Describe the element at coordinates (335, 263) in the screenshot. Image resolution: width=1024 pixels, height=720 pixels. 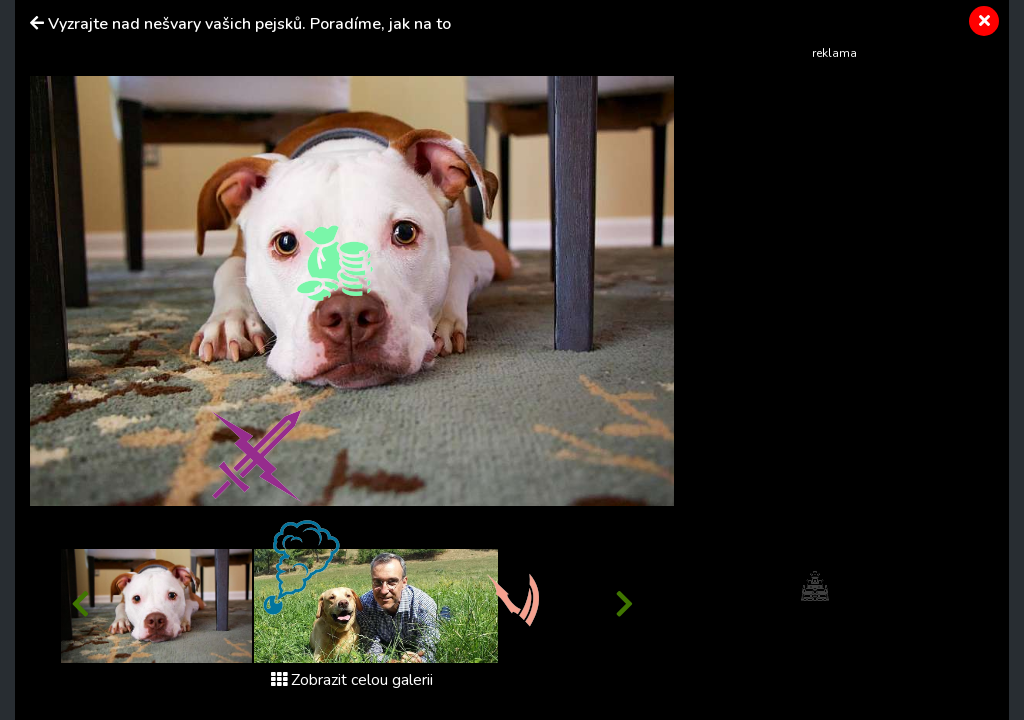
I see `view your in-game currency balance` at that location.